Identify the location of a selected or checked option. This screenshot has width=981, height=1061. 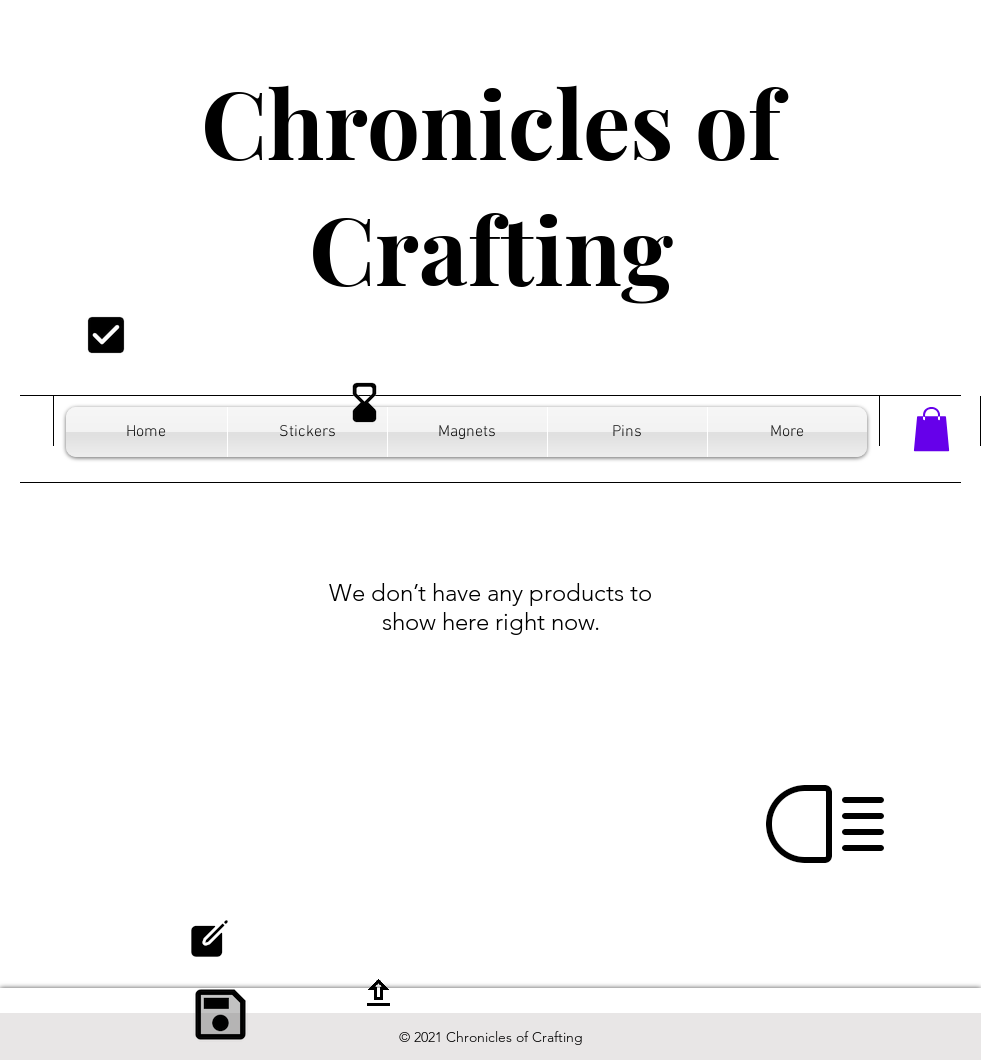
(106, 335).